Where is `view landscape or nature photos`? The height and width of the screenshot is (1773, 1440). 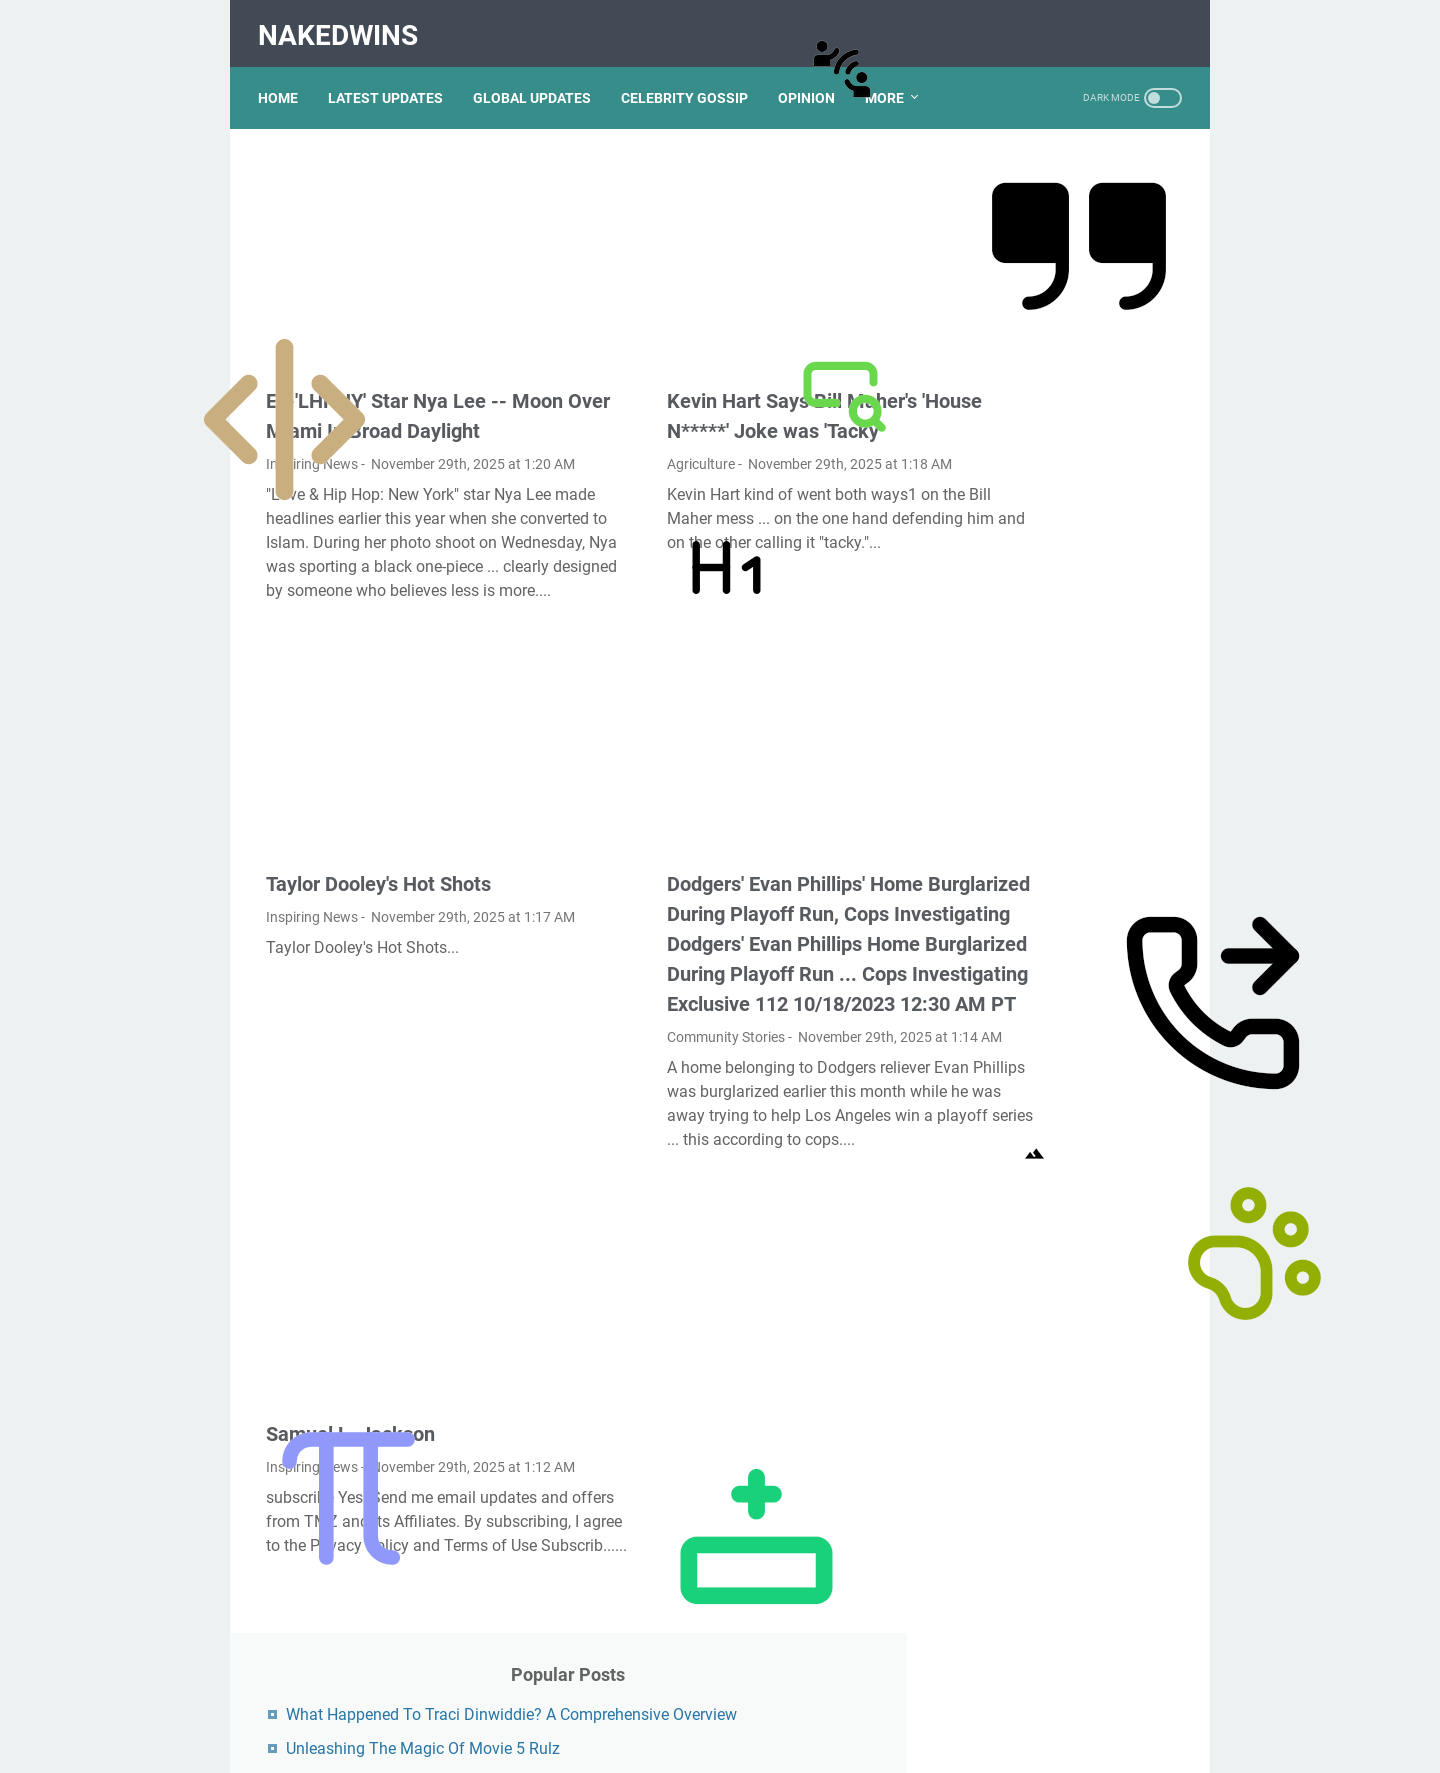
view landscape or nature photos is located at coordinates (1034, 1153).